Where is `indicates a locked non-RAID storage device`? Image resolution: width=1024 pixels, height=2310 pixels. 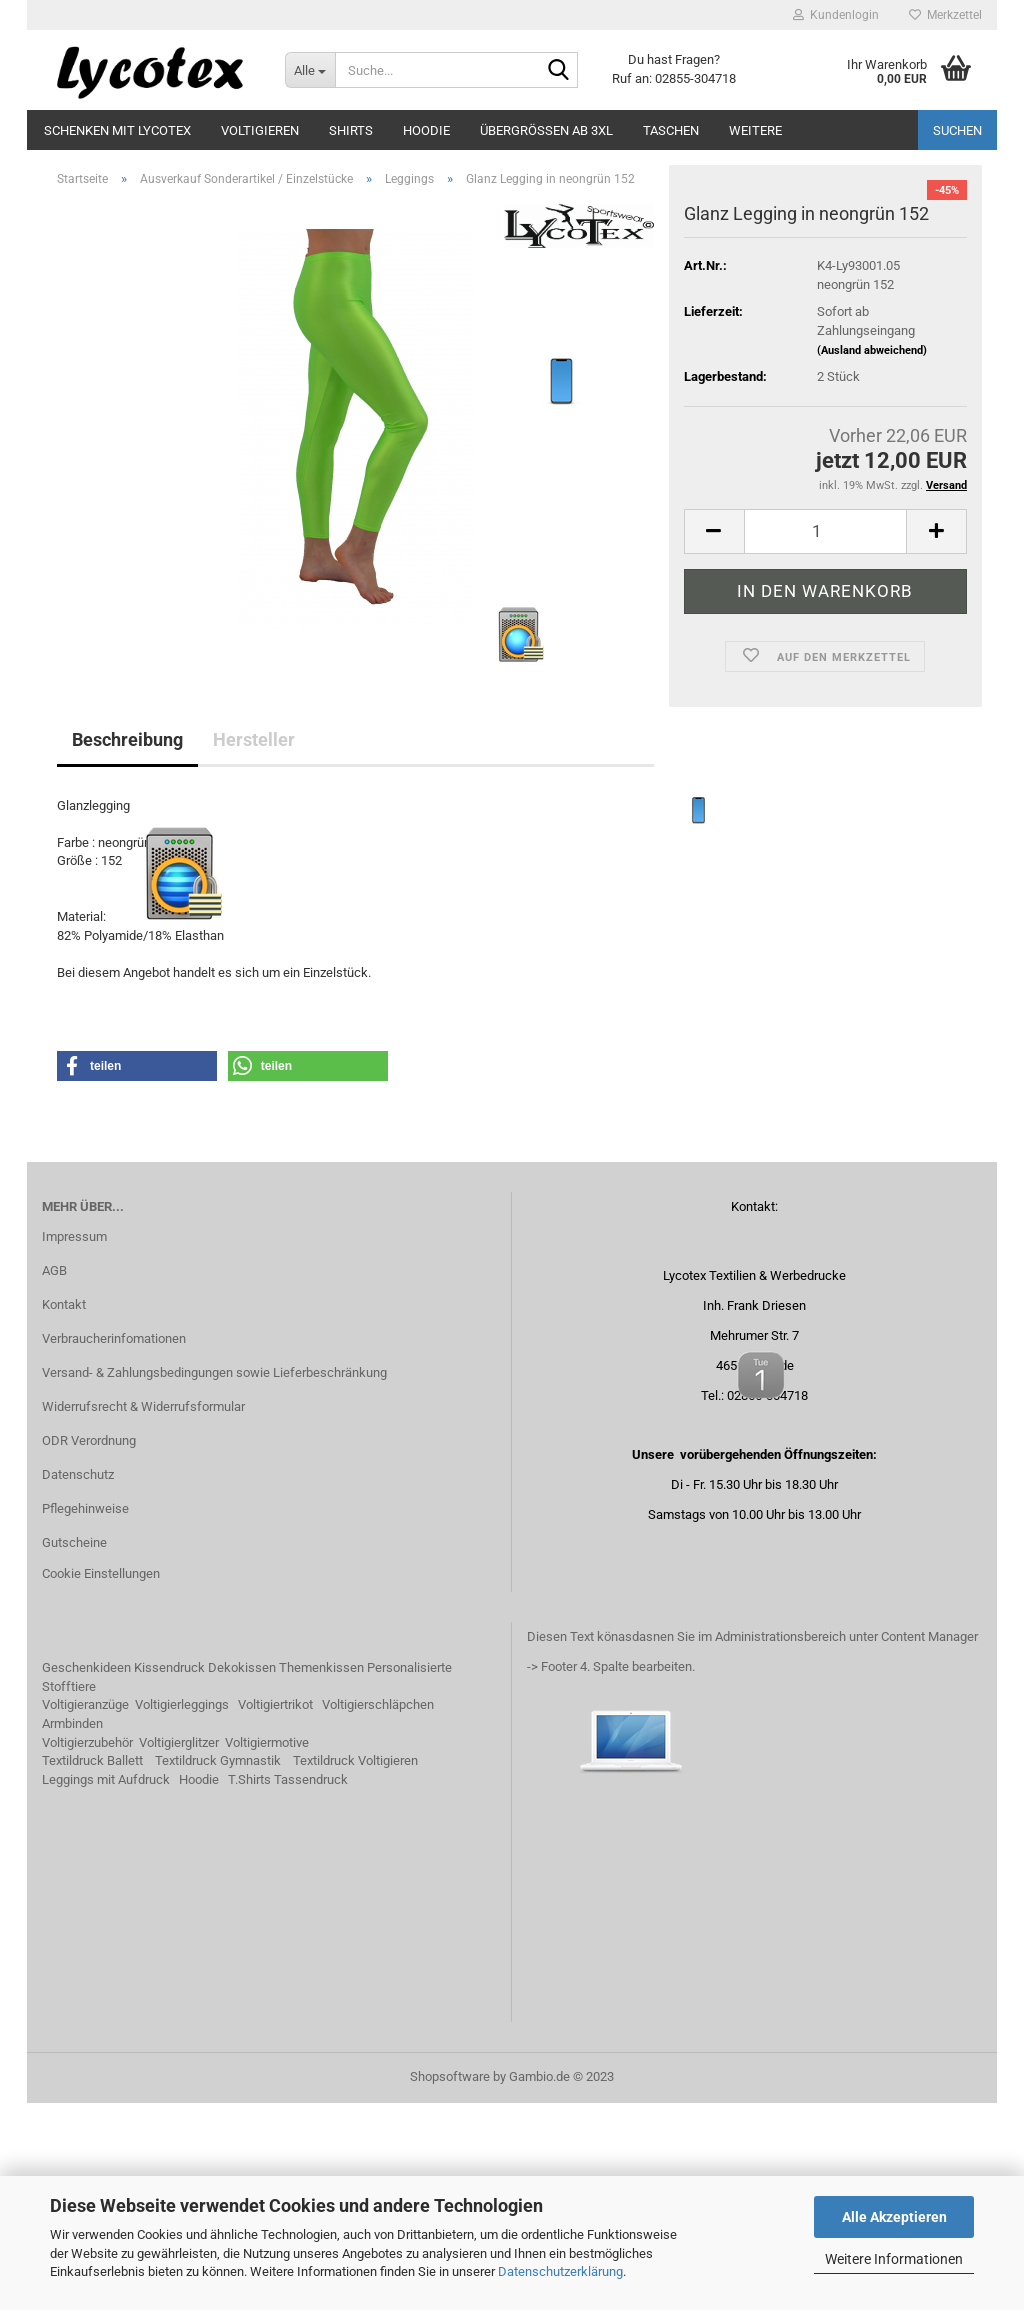
indicates a locked non-RAID storage device is located at coordinates (518, 634).